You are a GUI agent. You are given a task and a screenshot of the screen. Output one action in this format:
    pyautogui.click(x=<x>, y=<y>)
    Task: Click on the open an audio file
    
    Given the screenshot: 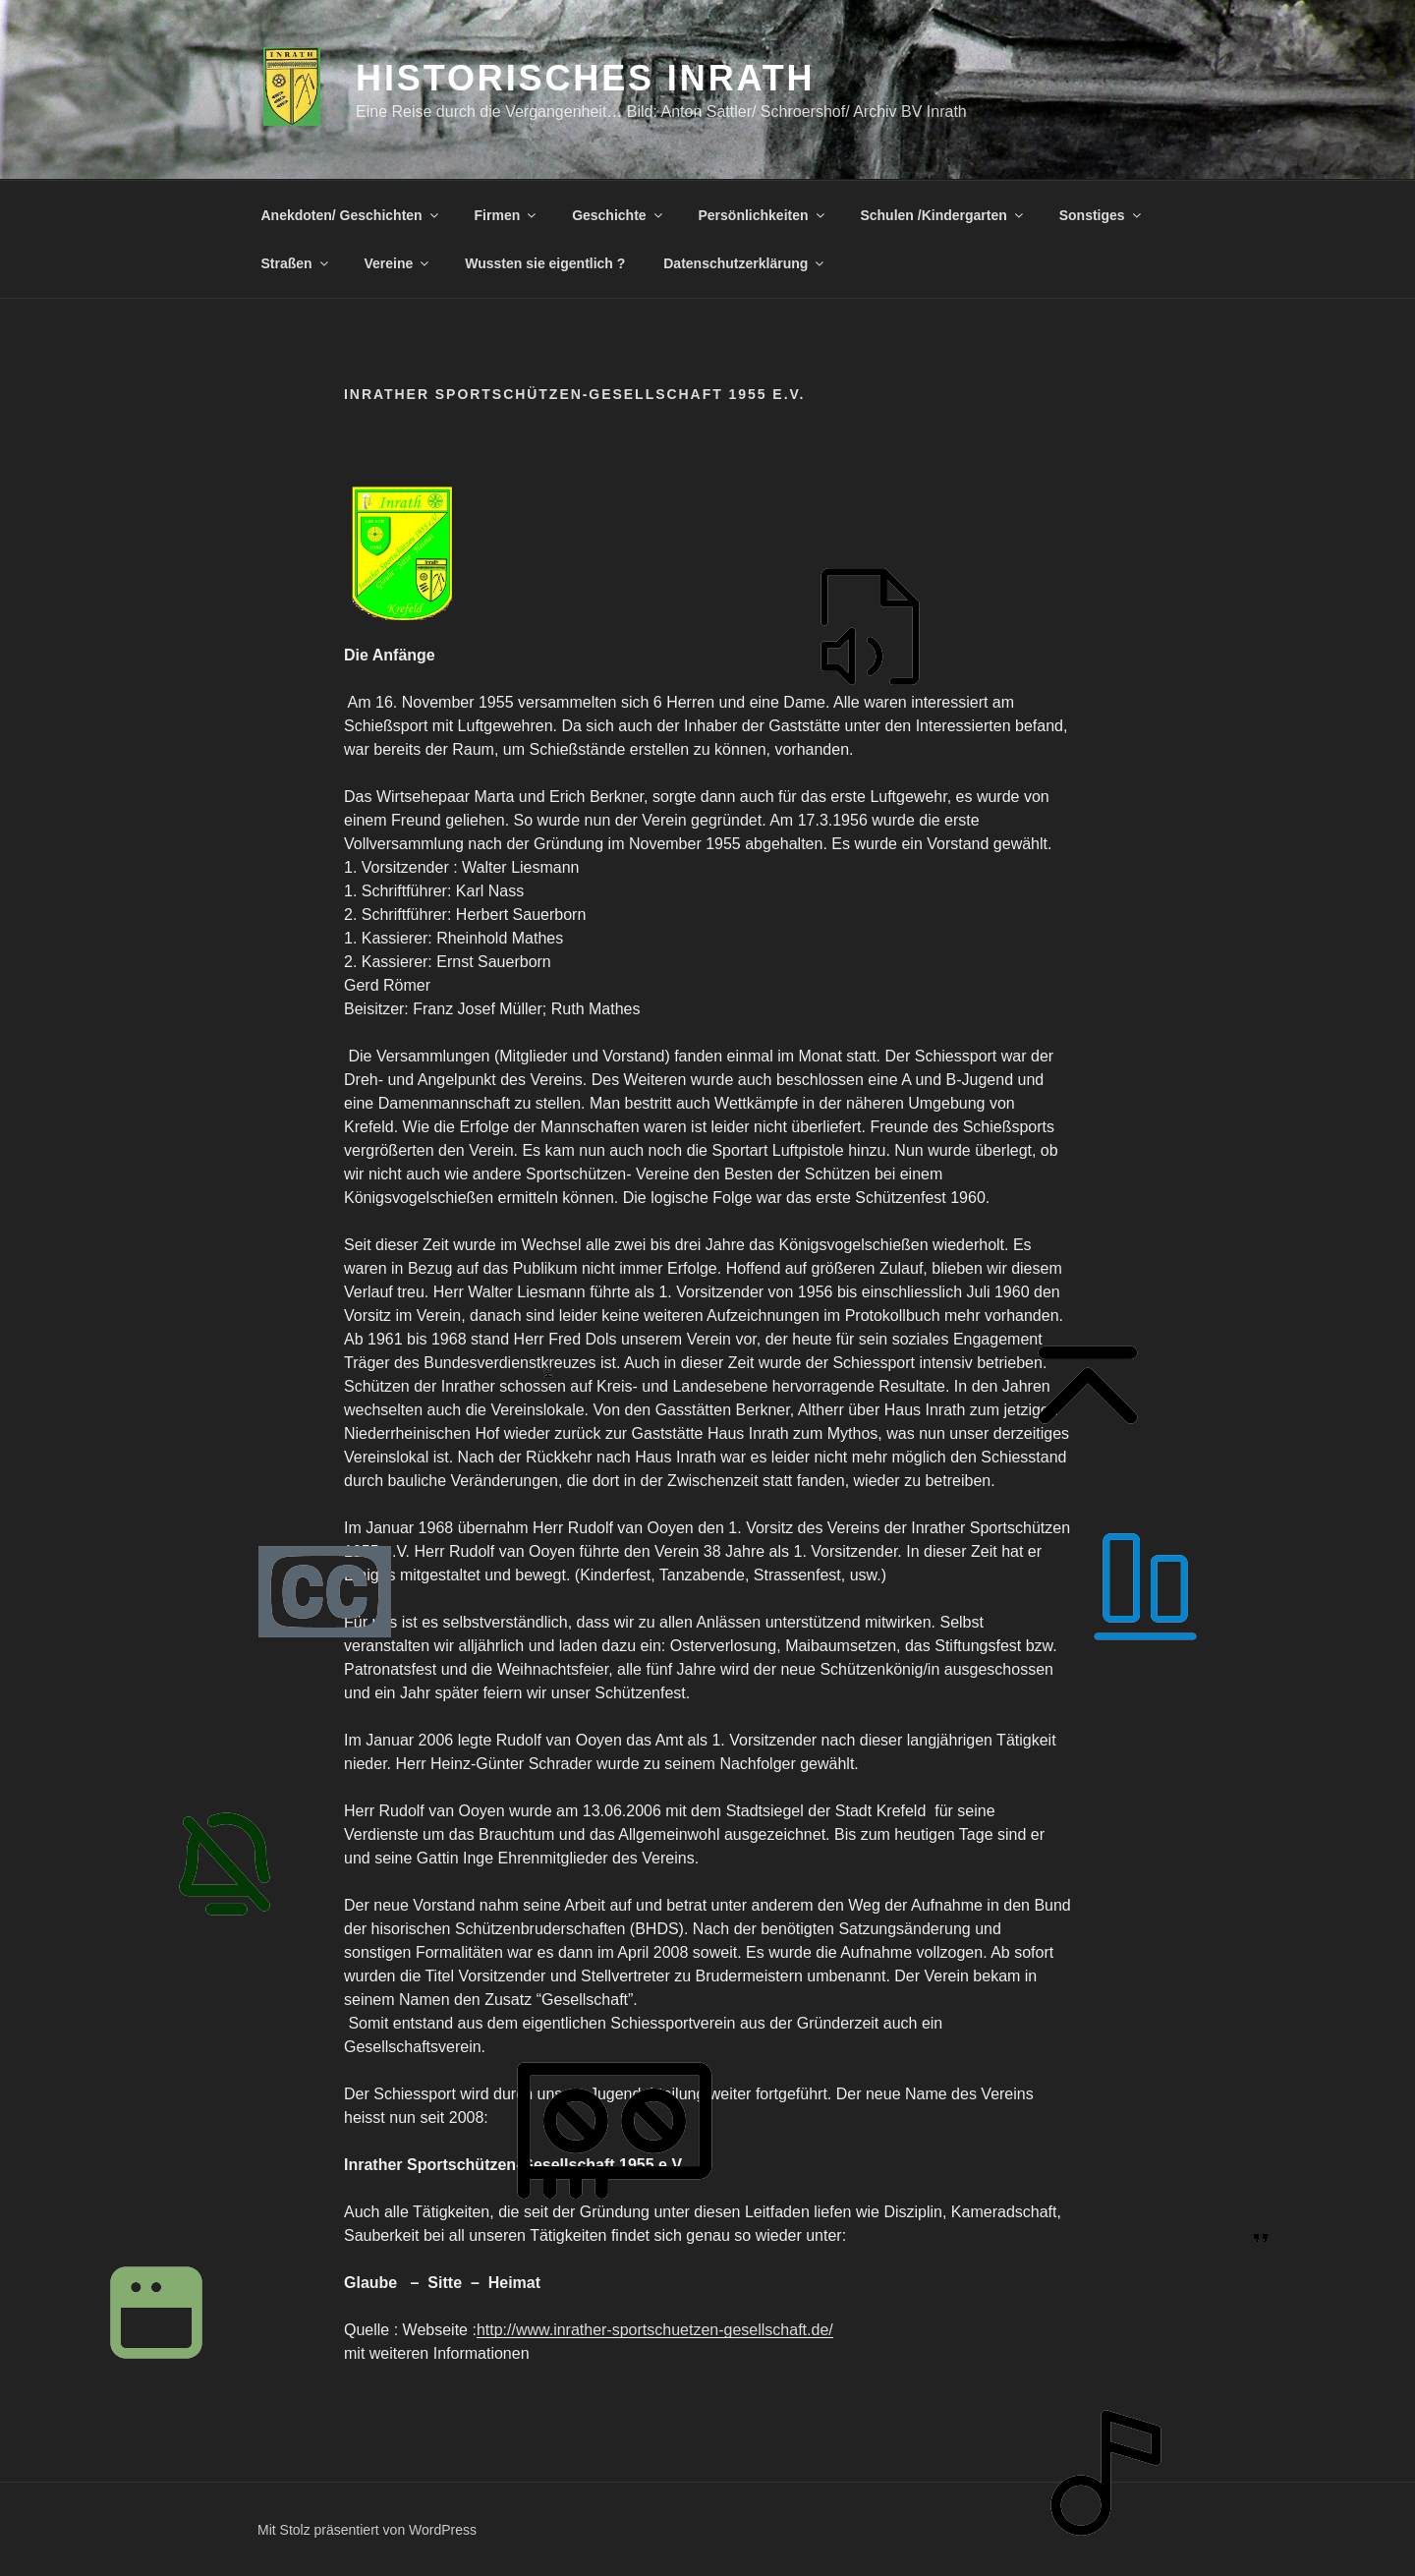 What is the action you would take?
    pyautogui.click(x=870, y=626)
    